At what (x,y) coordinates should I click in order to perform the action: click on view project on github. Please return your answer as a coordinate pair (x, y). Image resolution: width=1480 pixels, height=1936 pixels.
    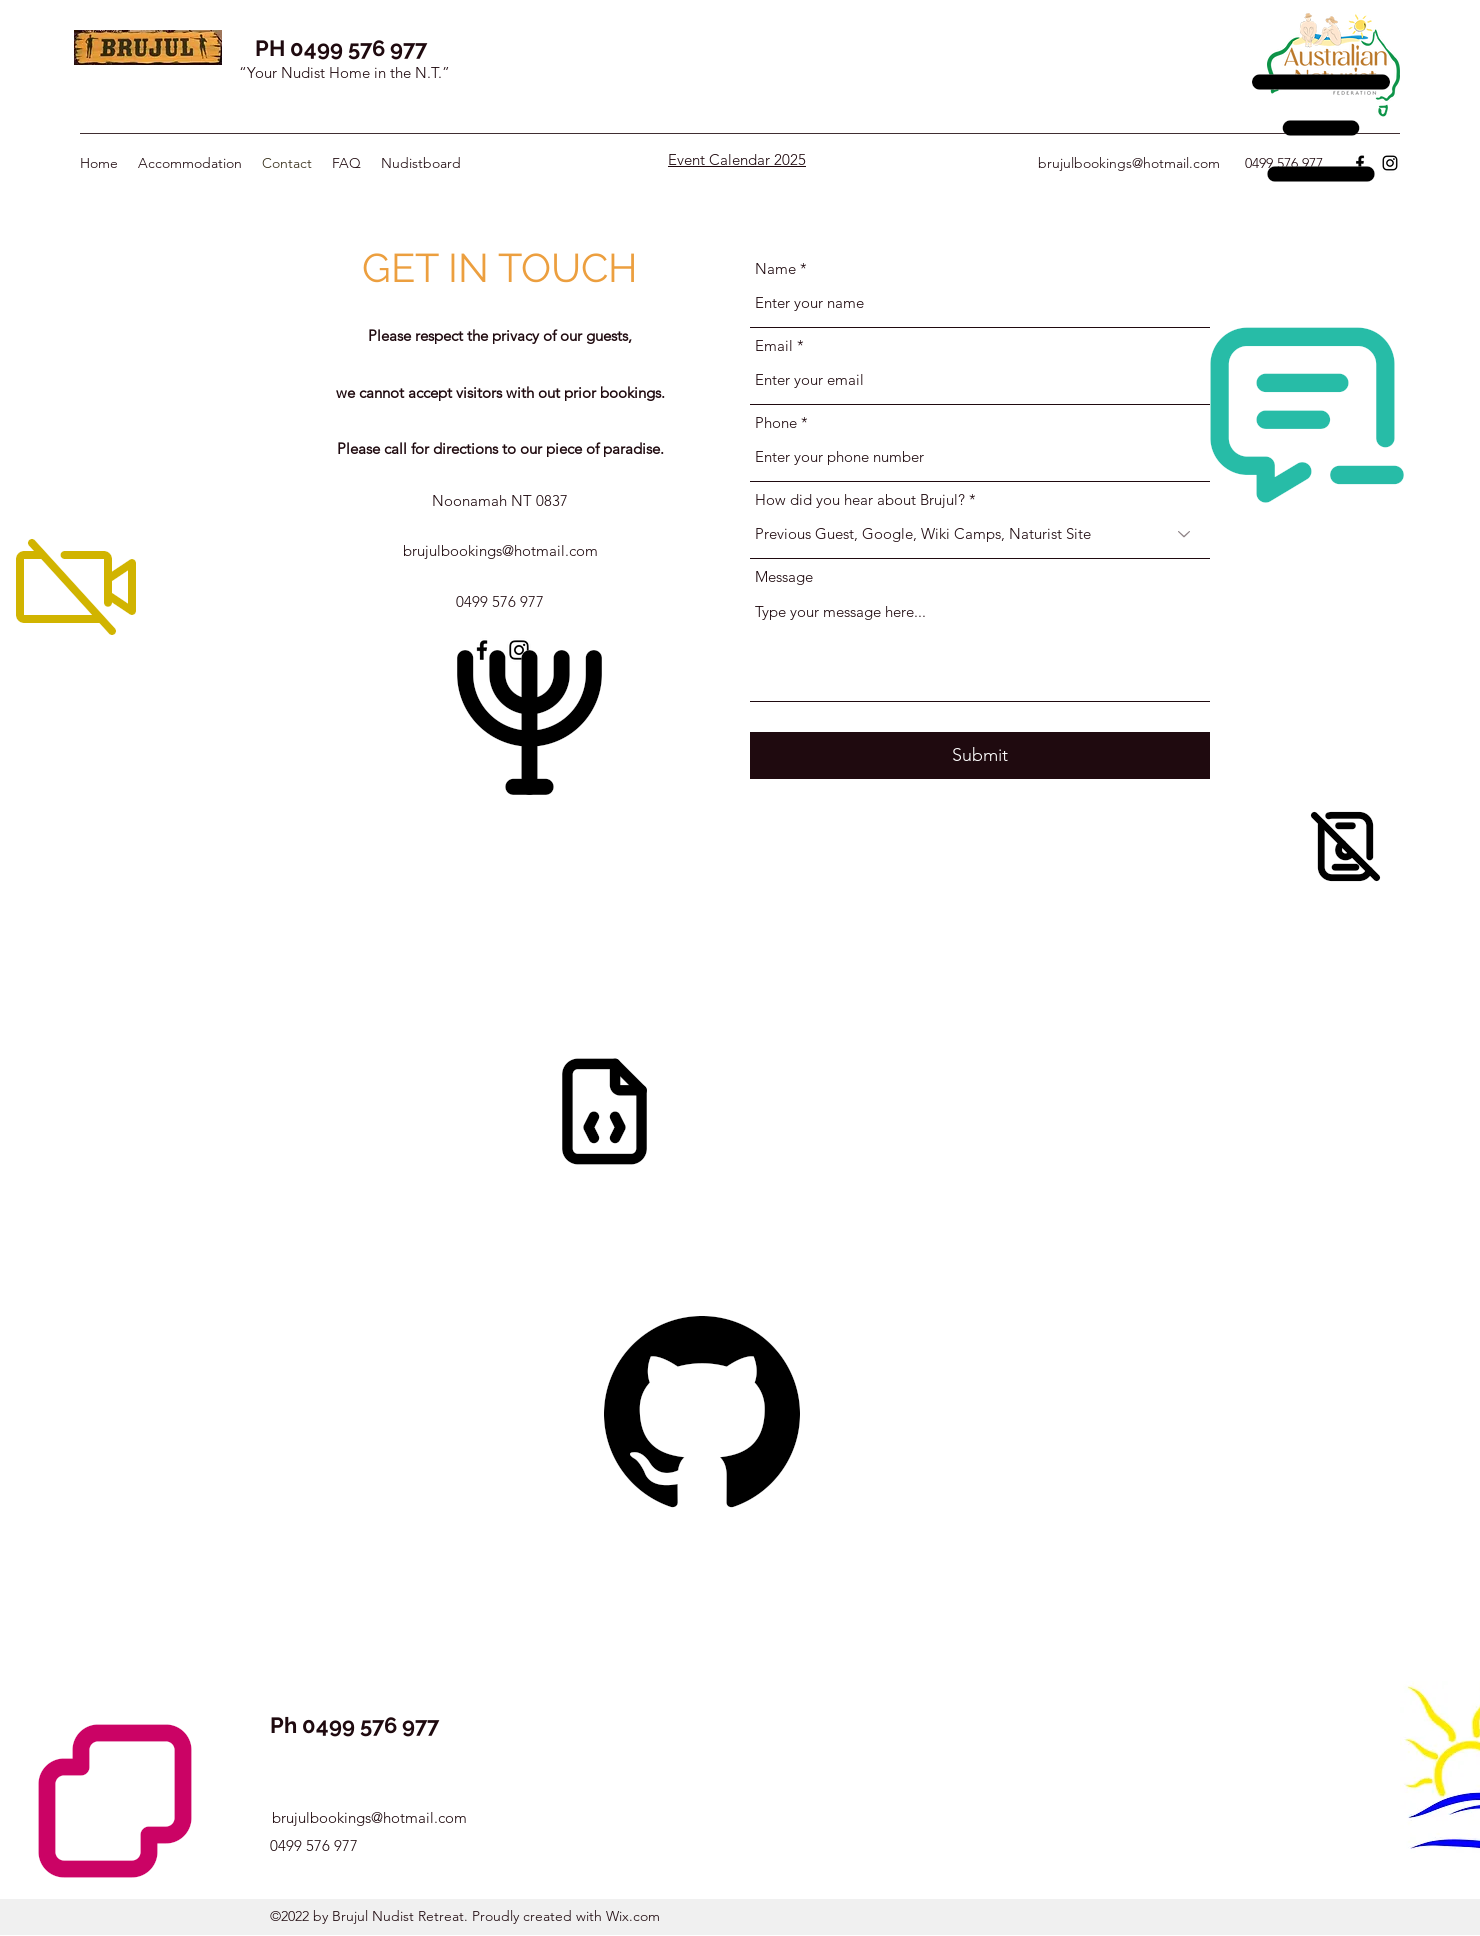
    Looking at the image, I should click on (702, 1414).